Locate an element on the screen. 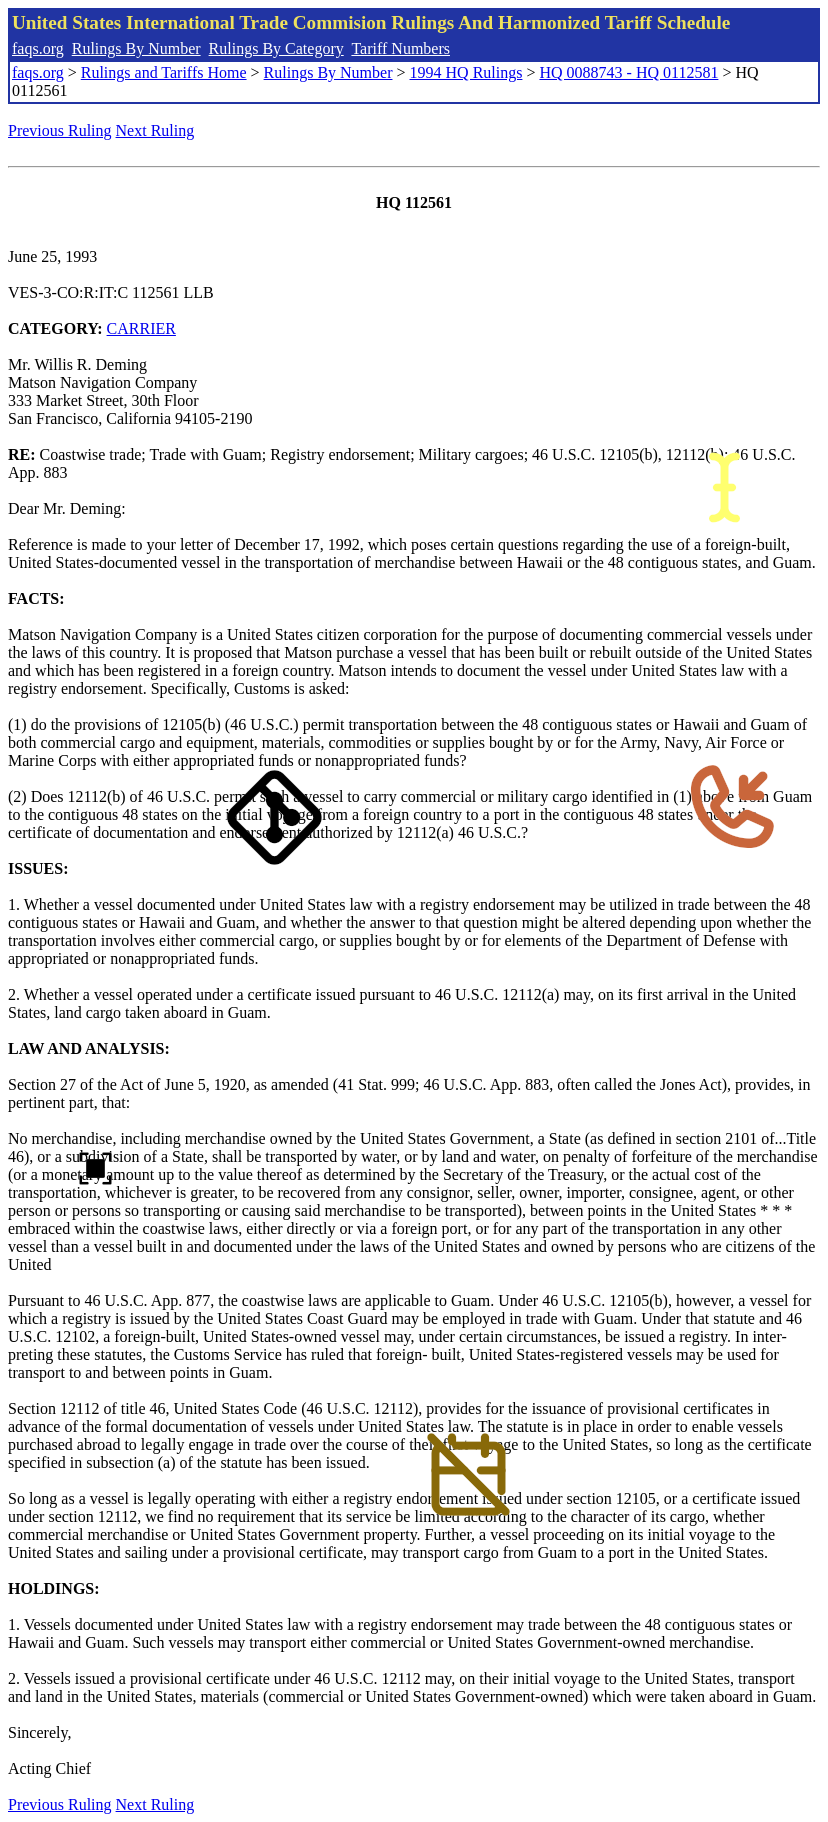 Image resolution: width=828 pixels, height=1822 pixels. access git repository settings is located at coordinates (274, 817).